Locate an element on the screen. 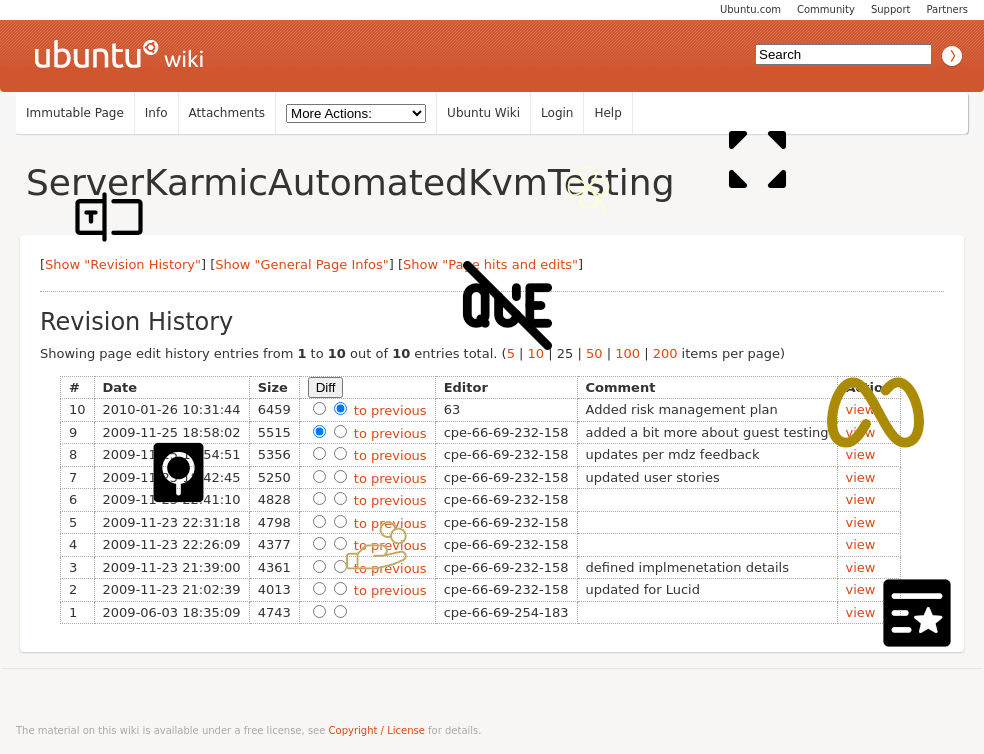  make a payment or donation is located at coordinates (378, 547).